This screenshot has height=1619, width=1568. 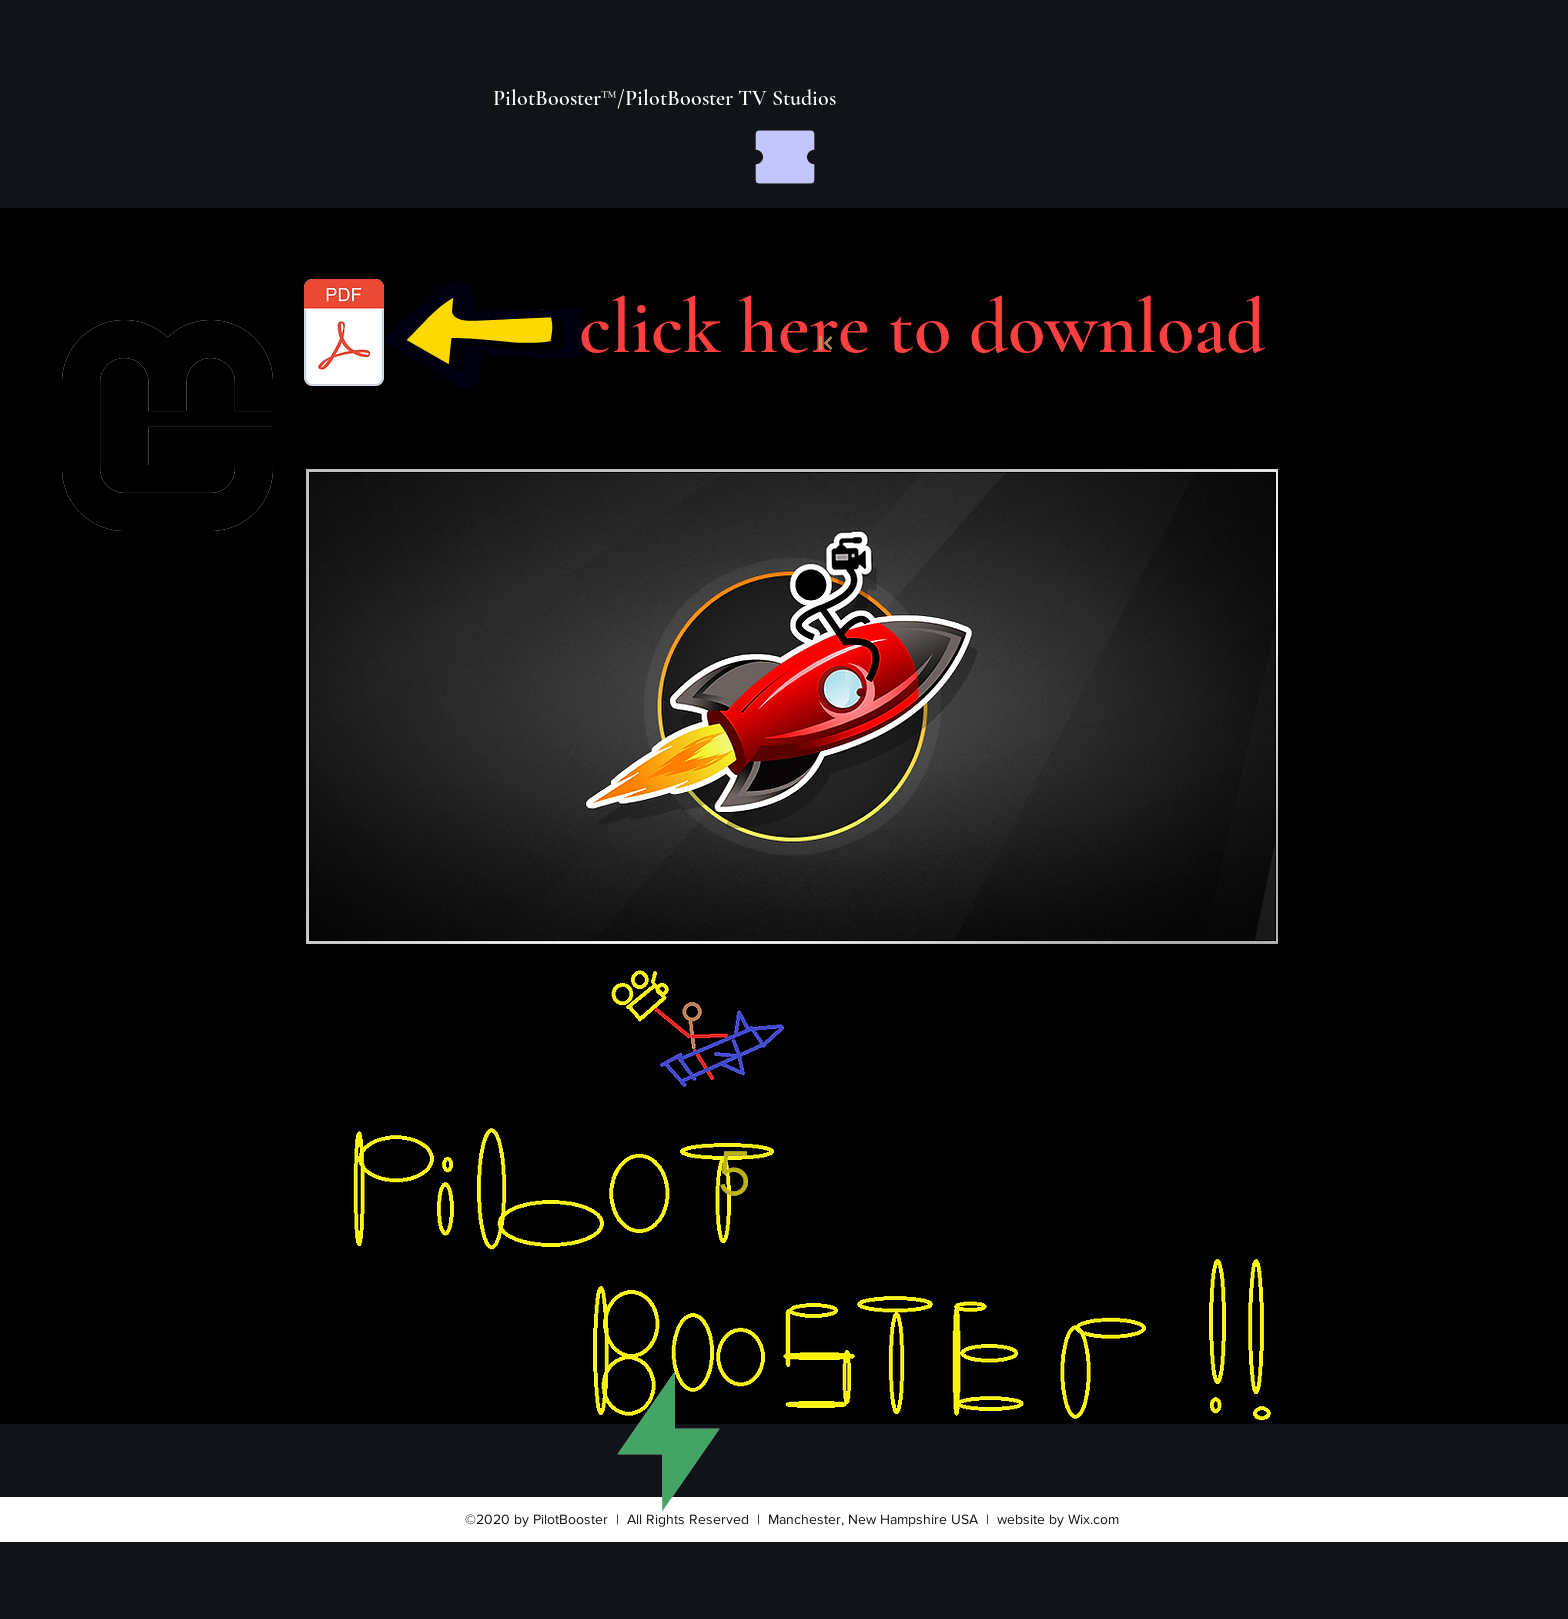 What do you see at coordinates (167, 425) in the screenshot?
I see `MonoGame framework logo` at bounding box center [167, 425].